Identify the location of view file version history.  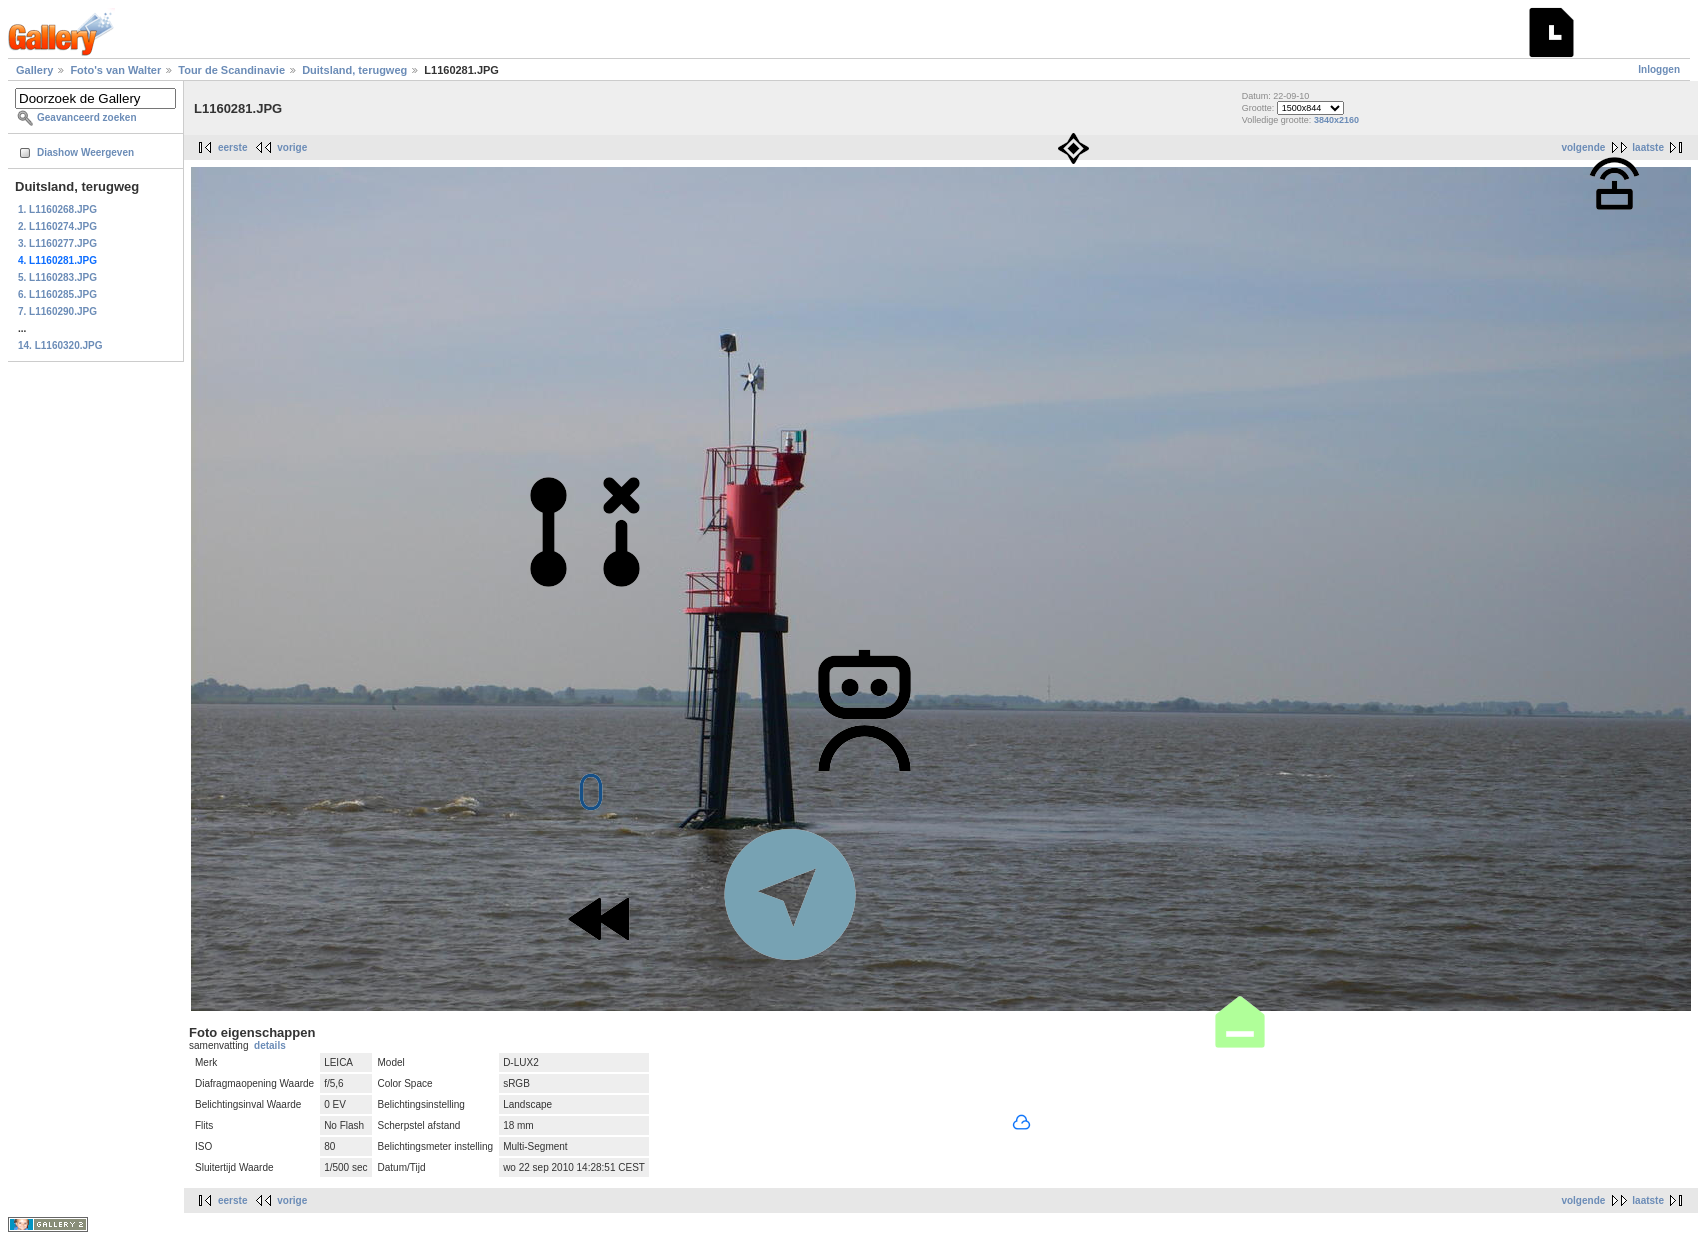
(1551, 32).